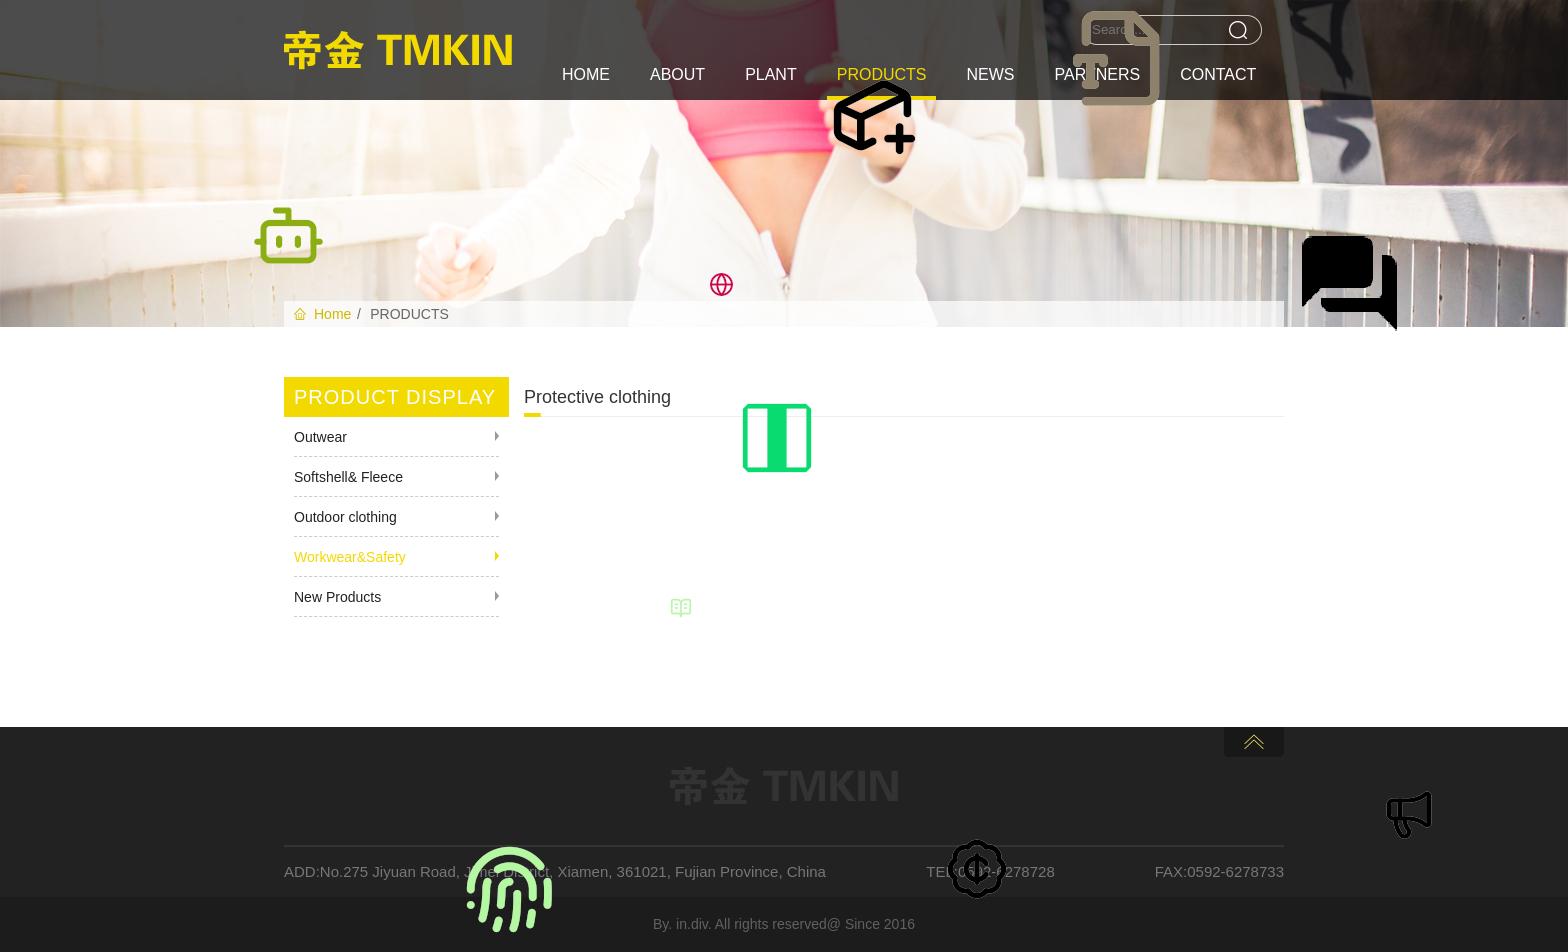 This screenshot has width=1568, height=952. I want to click on view cent-based pricing or rewards, so click(977, 869).